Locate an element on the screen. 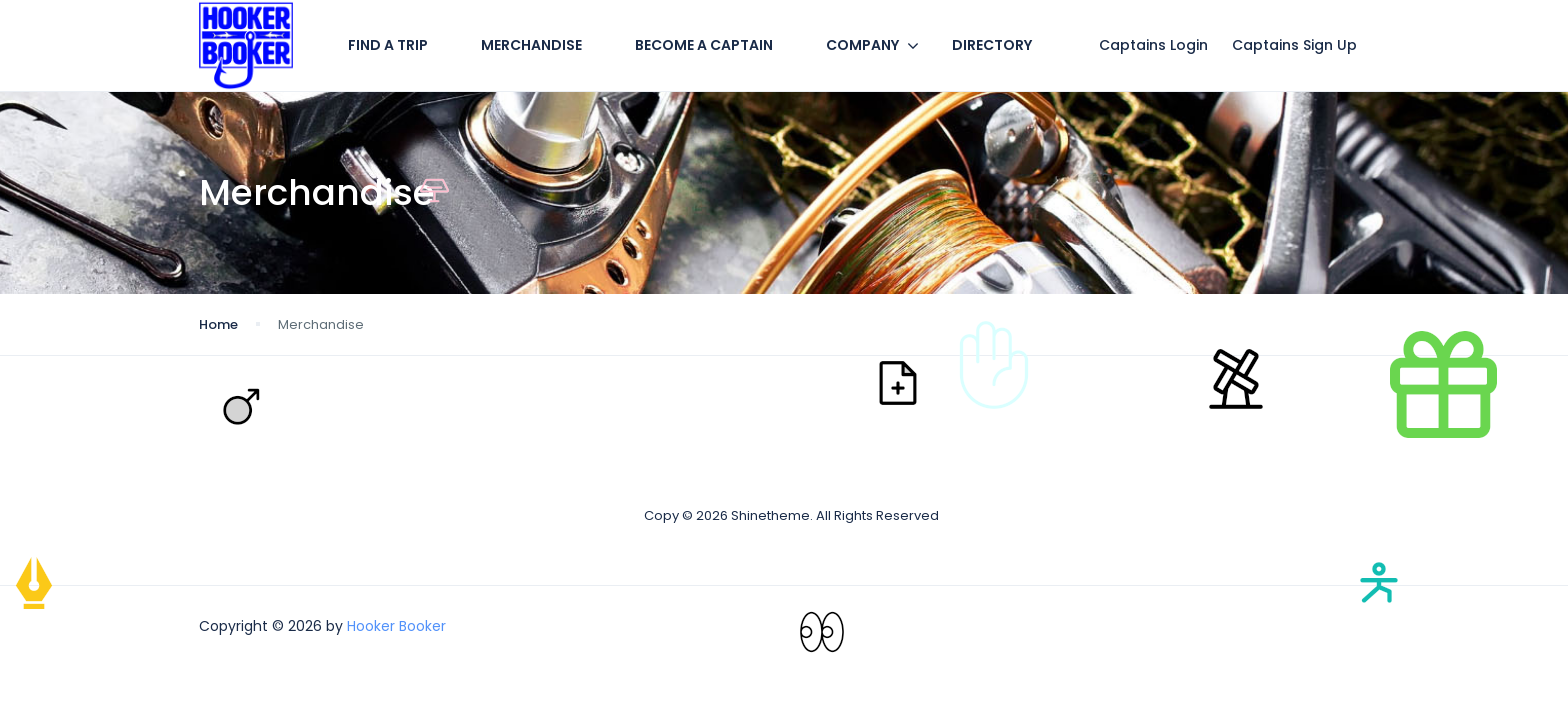 This screenshot has height=720, width=1568. access tai chi or meditation exercises is located at coordinates (1379, 584).